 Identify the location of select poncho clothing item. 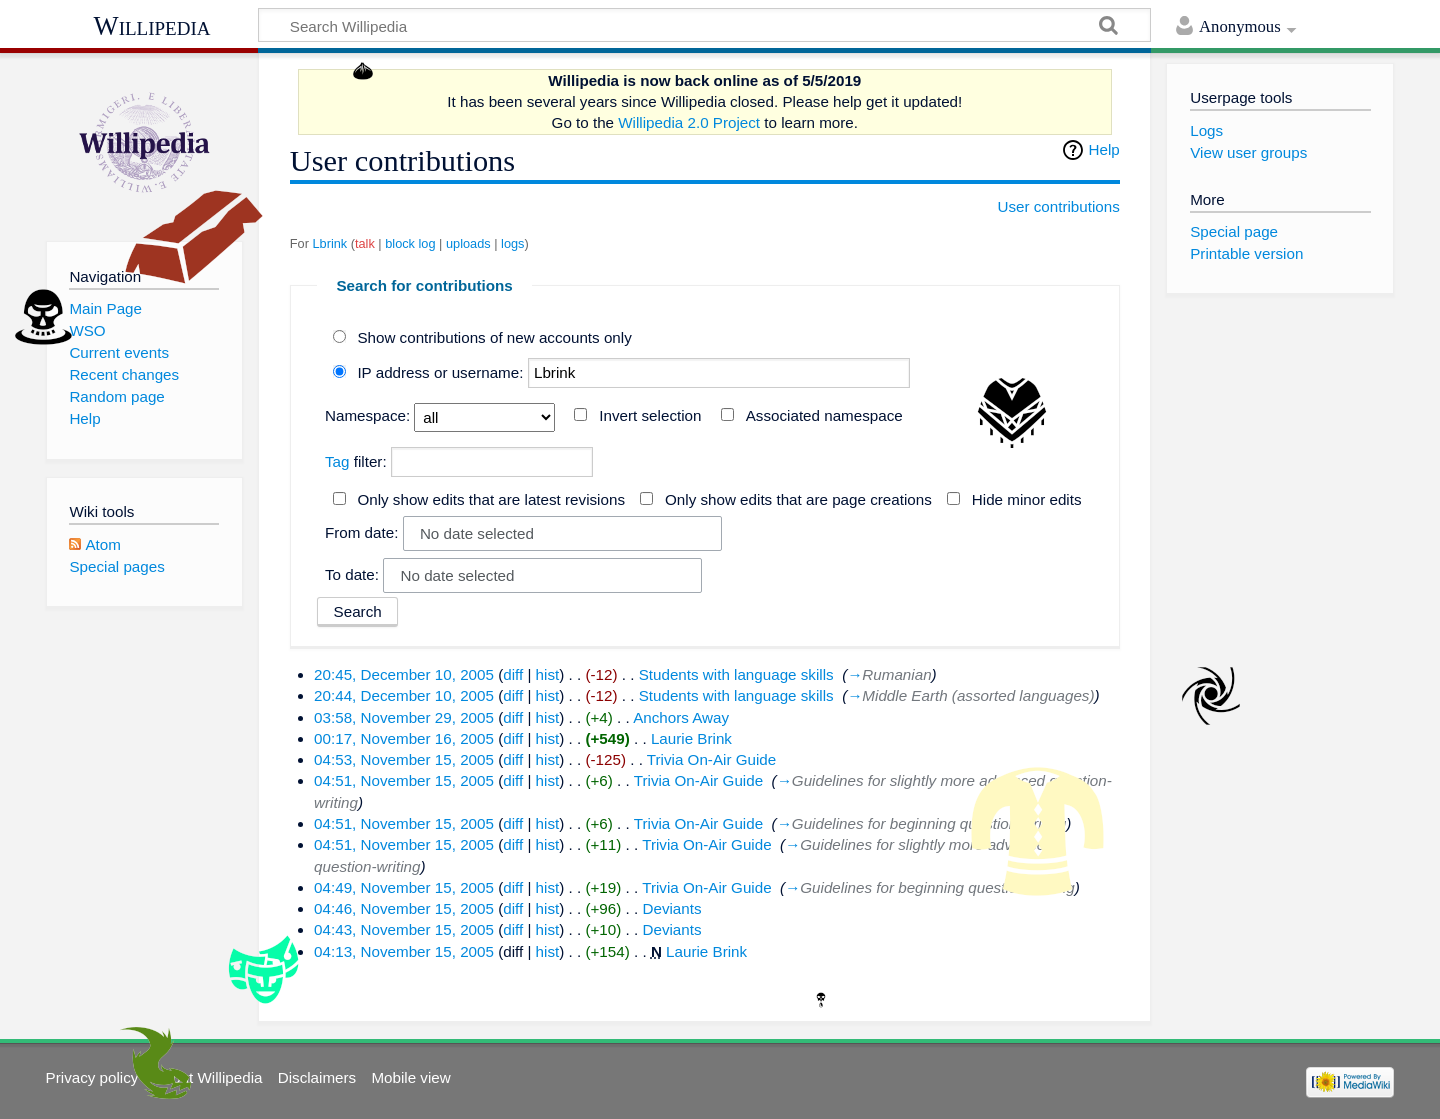
(1012, 413).